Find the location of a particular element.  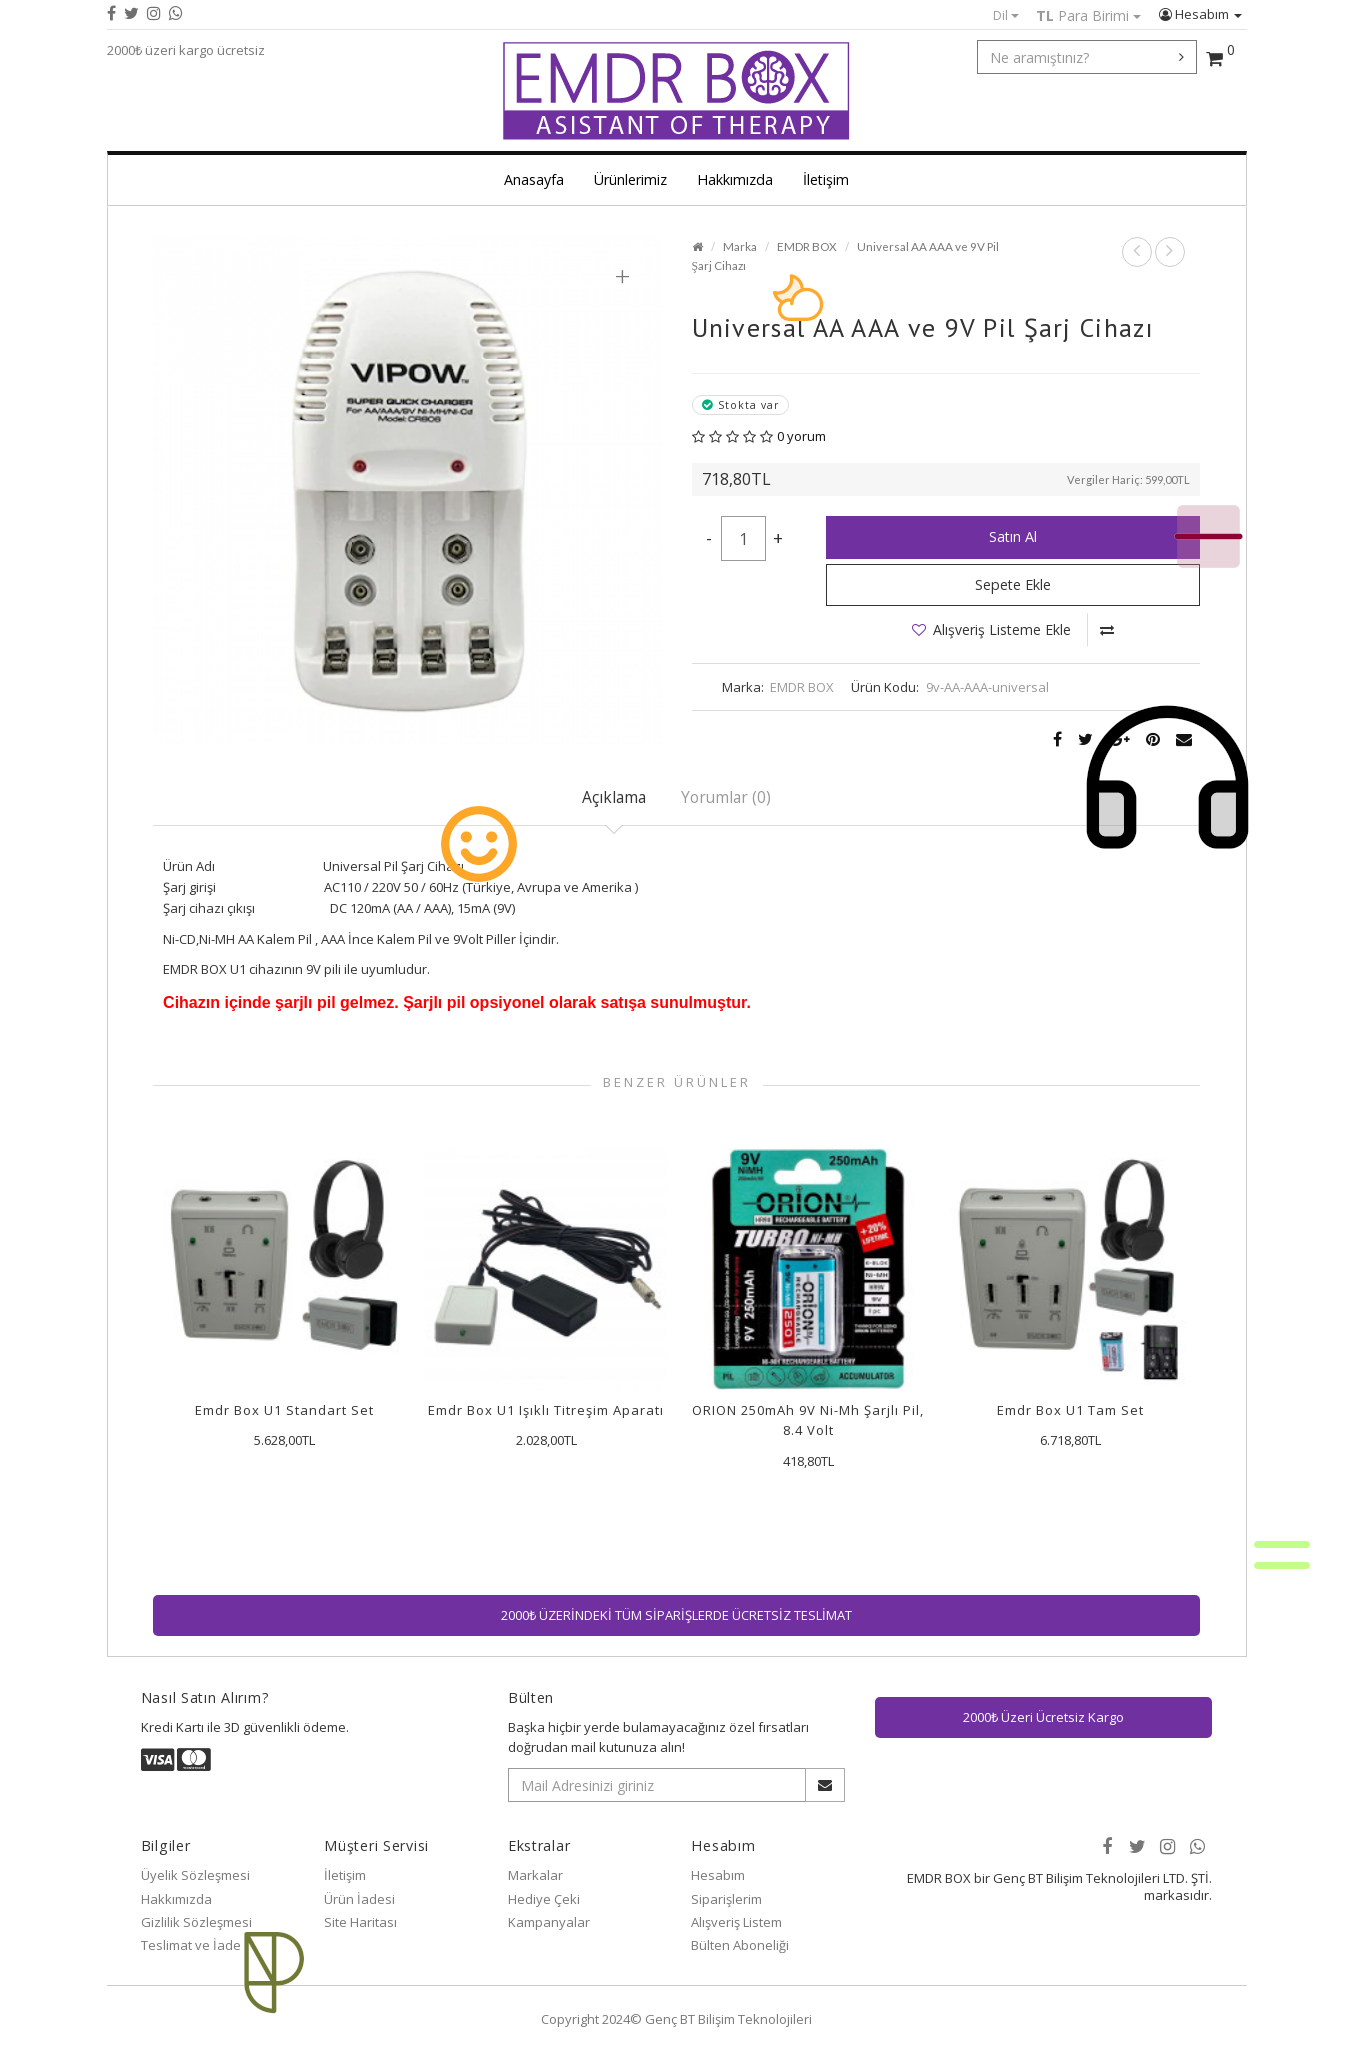

access audio or music playback is located at coordinates (1167, 786).